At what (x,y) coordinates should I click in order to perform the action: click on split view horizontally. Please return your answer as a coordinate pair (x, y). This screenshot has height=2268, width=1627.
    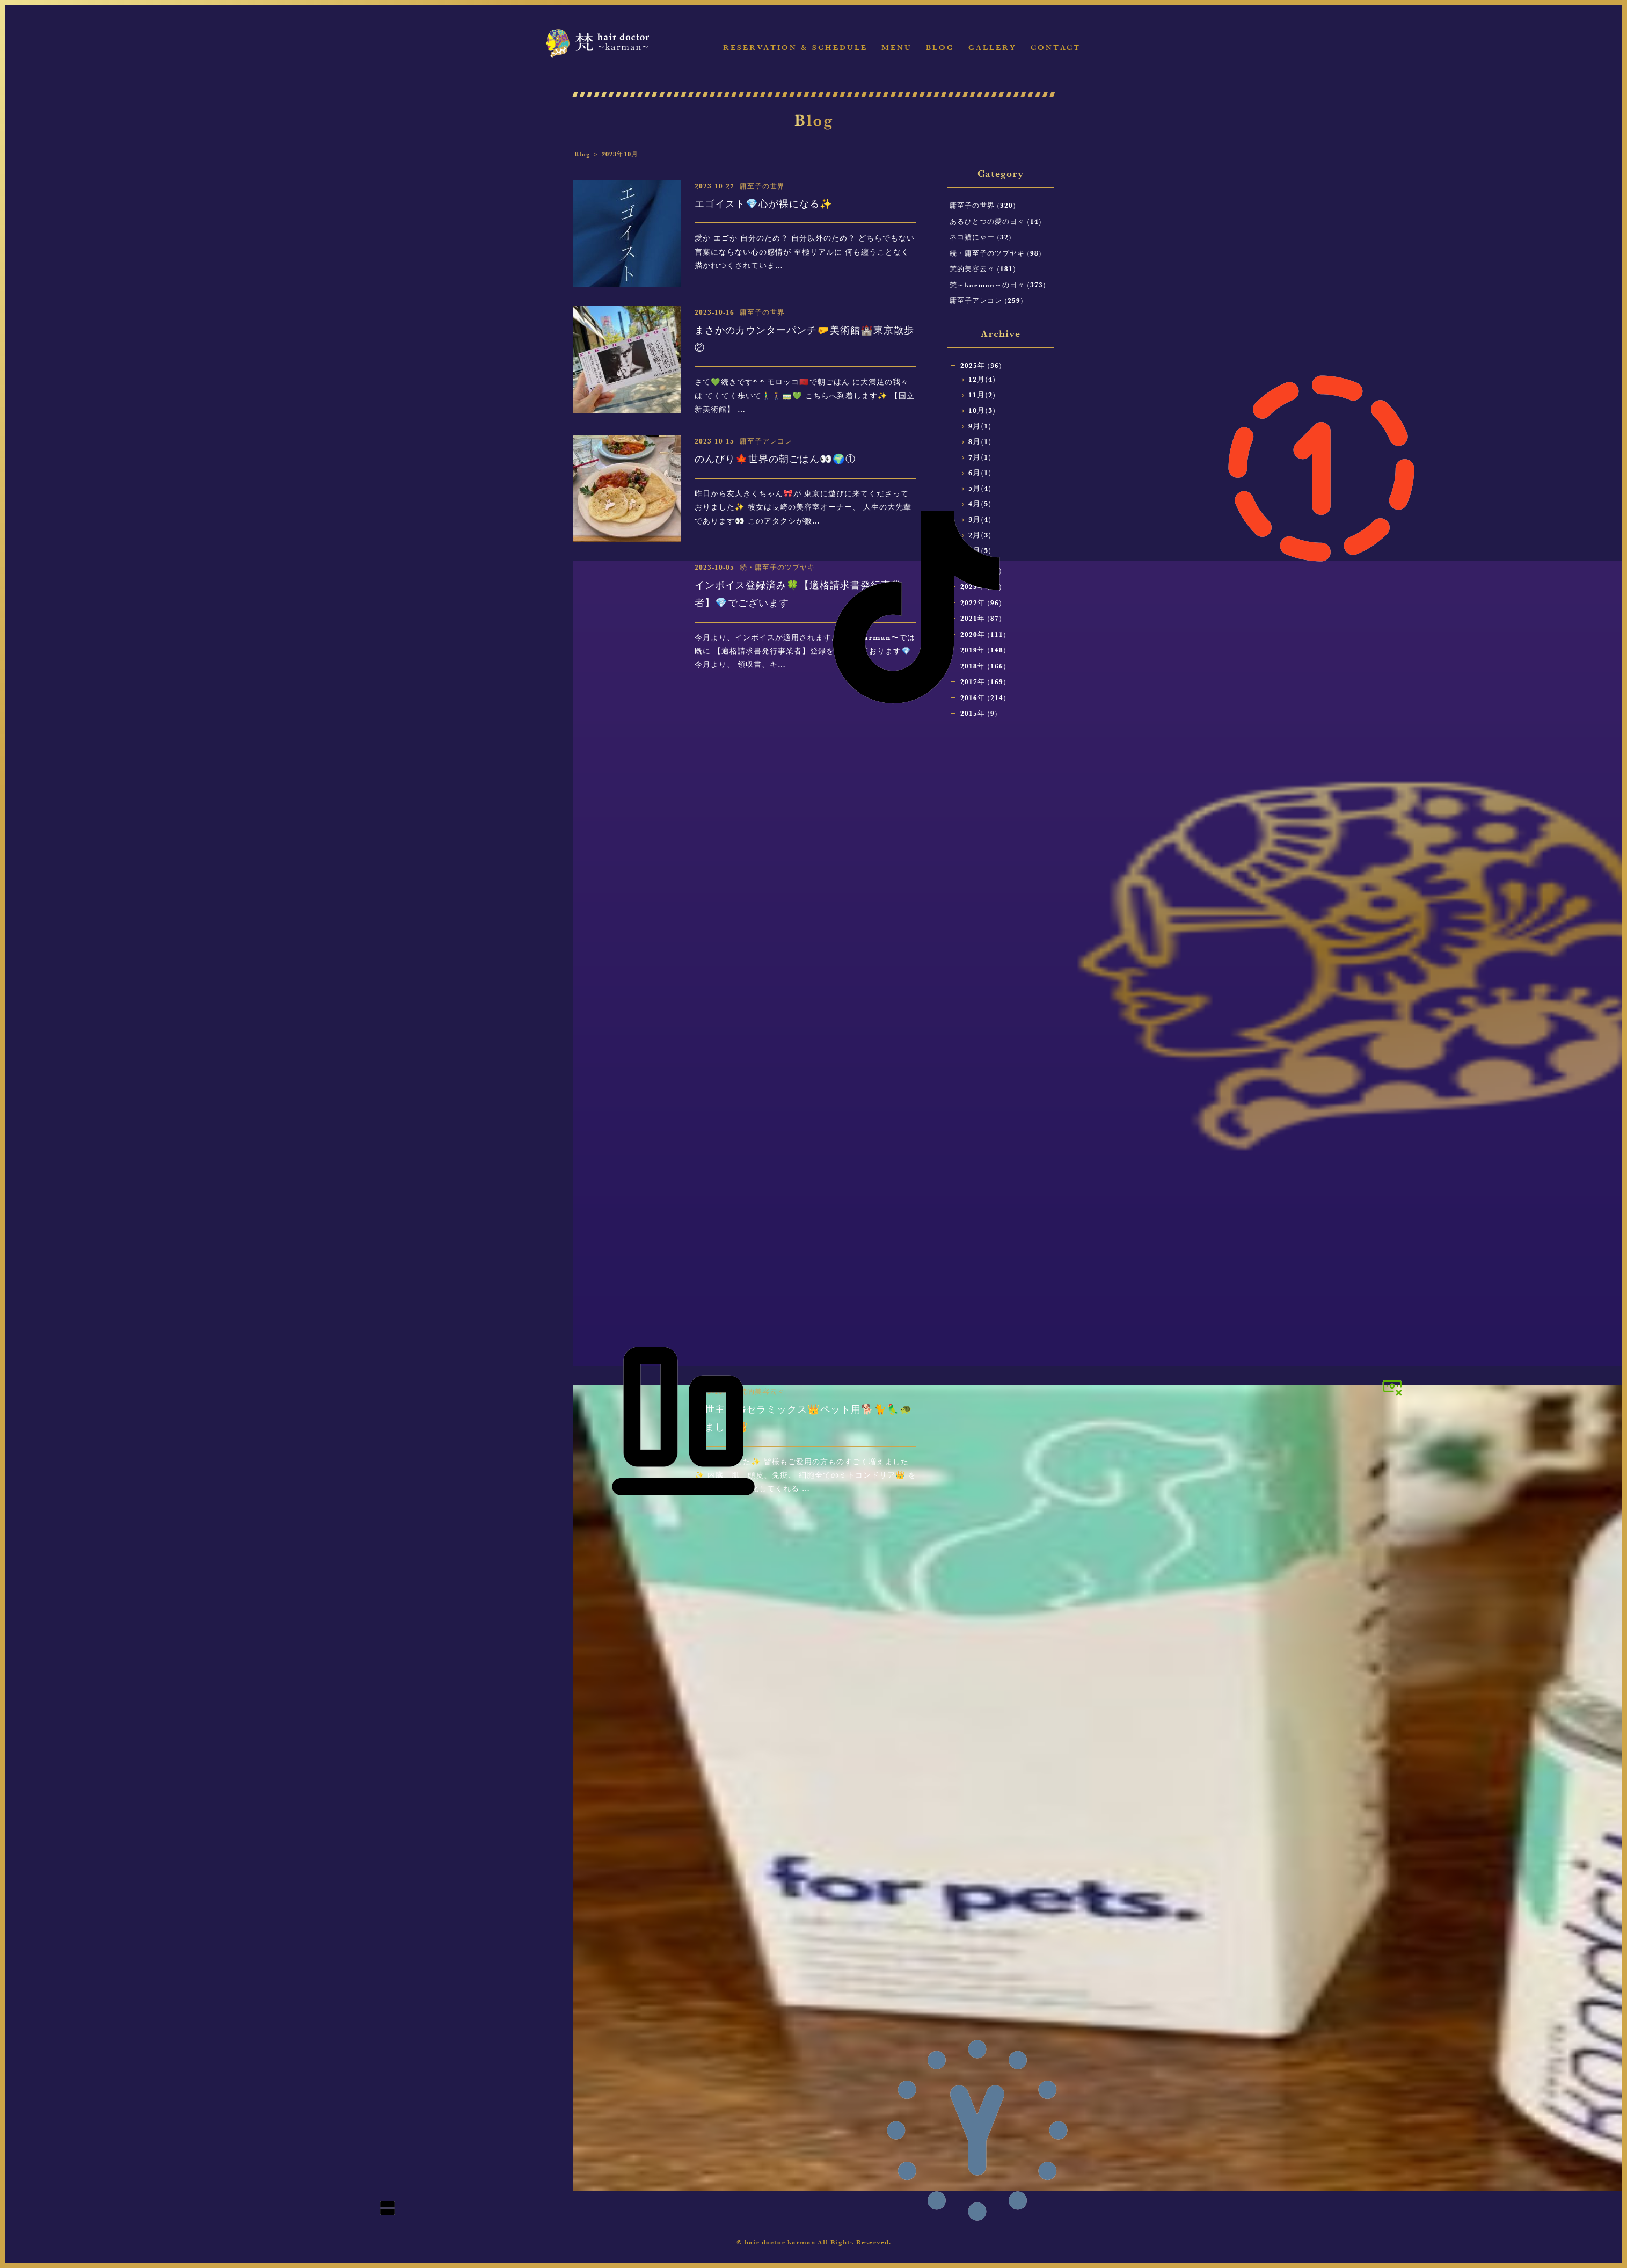
    Looking at the image, I should click on (387, 2208).